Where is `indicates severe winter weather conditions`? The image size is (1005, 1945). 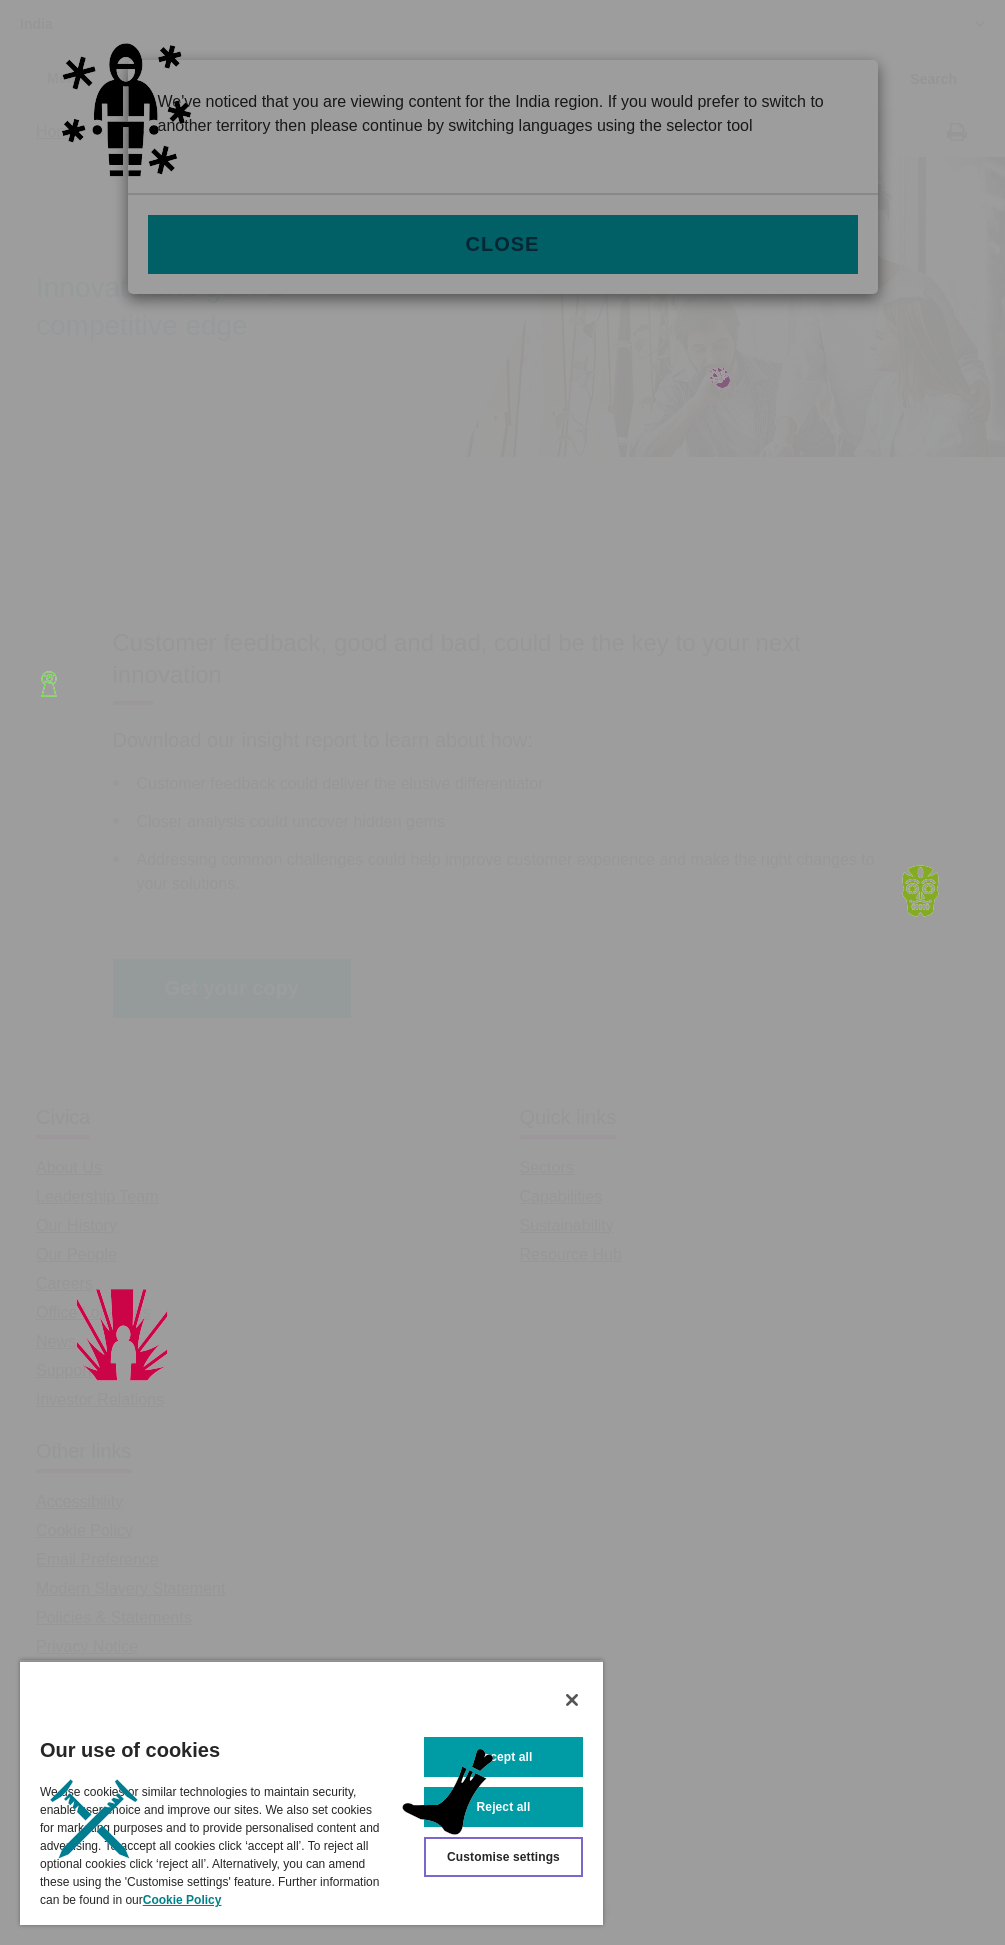 indicates severe winter weather conditions is located at coordinates (125, 109).